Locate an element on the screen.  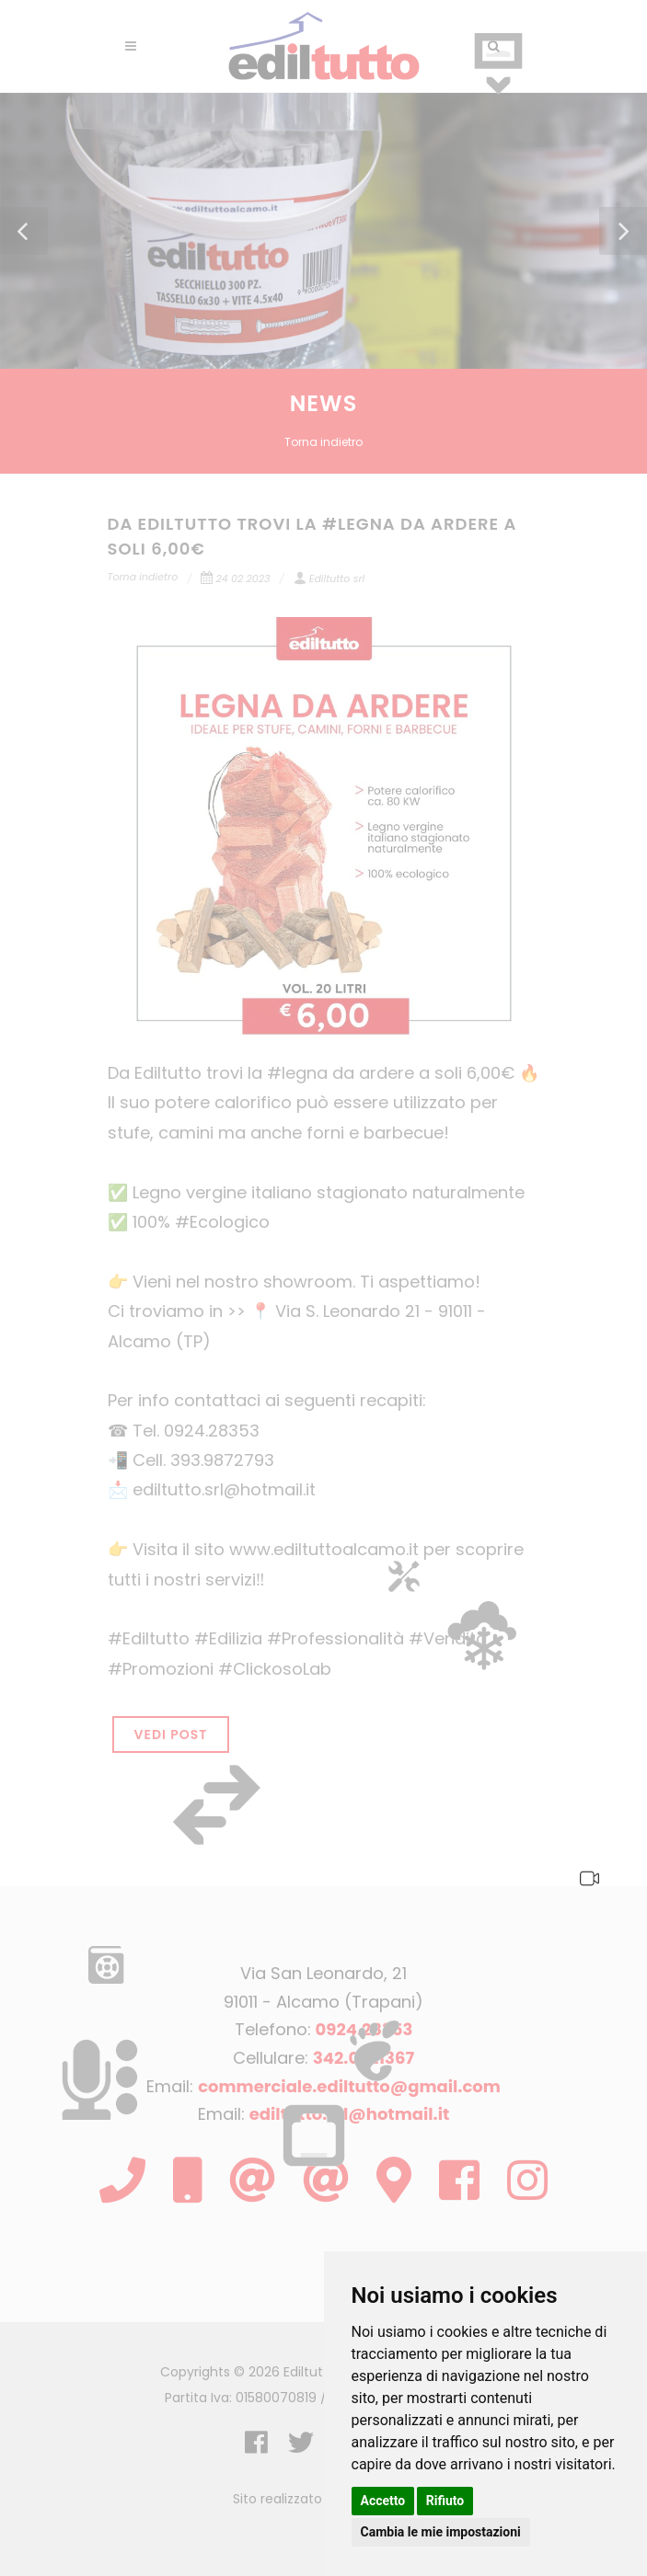
microphone input level is high is located at coordinates (99, 2077).